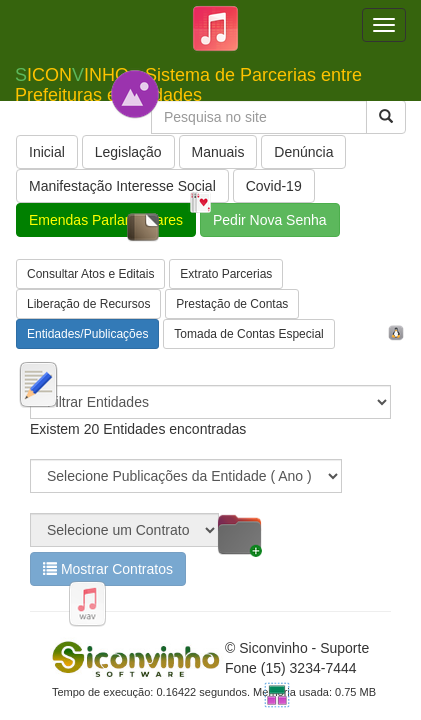 The height and width of the screenshot is (720, 421). Describe the element at coordinates (277, 695) in the screenshot. I see `select all items in the current view` at that location.